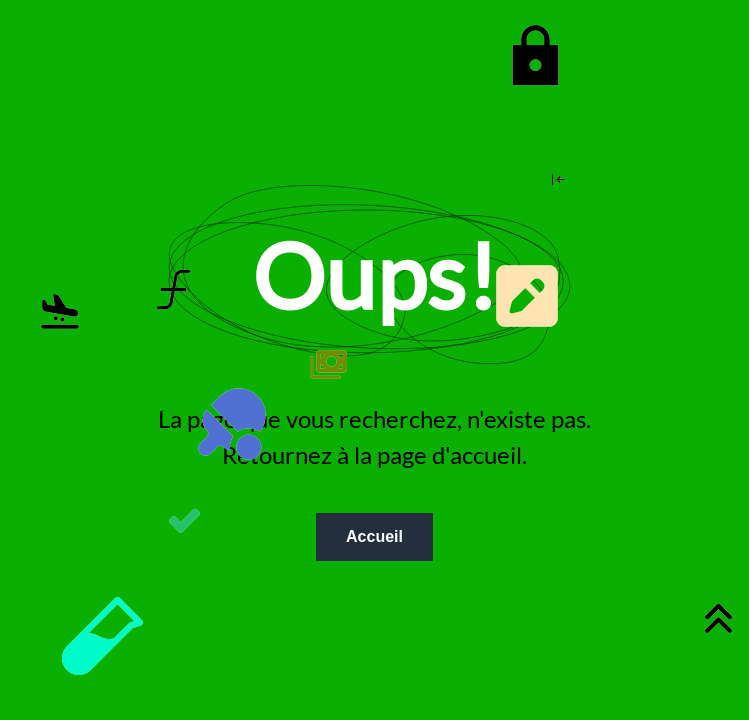  What do you see at coordinates (558, 179) in the screenshot?
I see `collapse sidebar or panel` at bounding box center [558, 179].